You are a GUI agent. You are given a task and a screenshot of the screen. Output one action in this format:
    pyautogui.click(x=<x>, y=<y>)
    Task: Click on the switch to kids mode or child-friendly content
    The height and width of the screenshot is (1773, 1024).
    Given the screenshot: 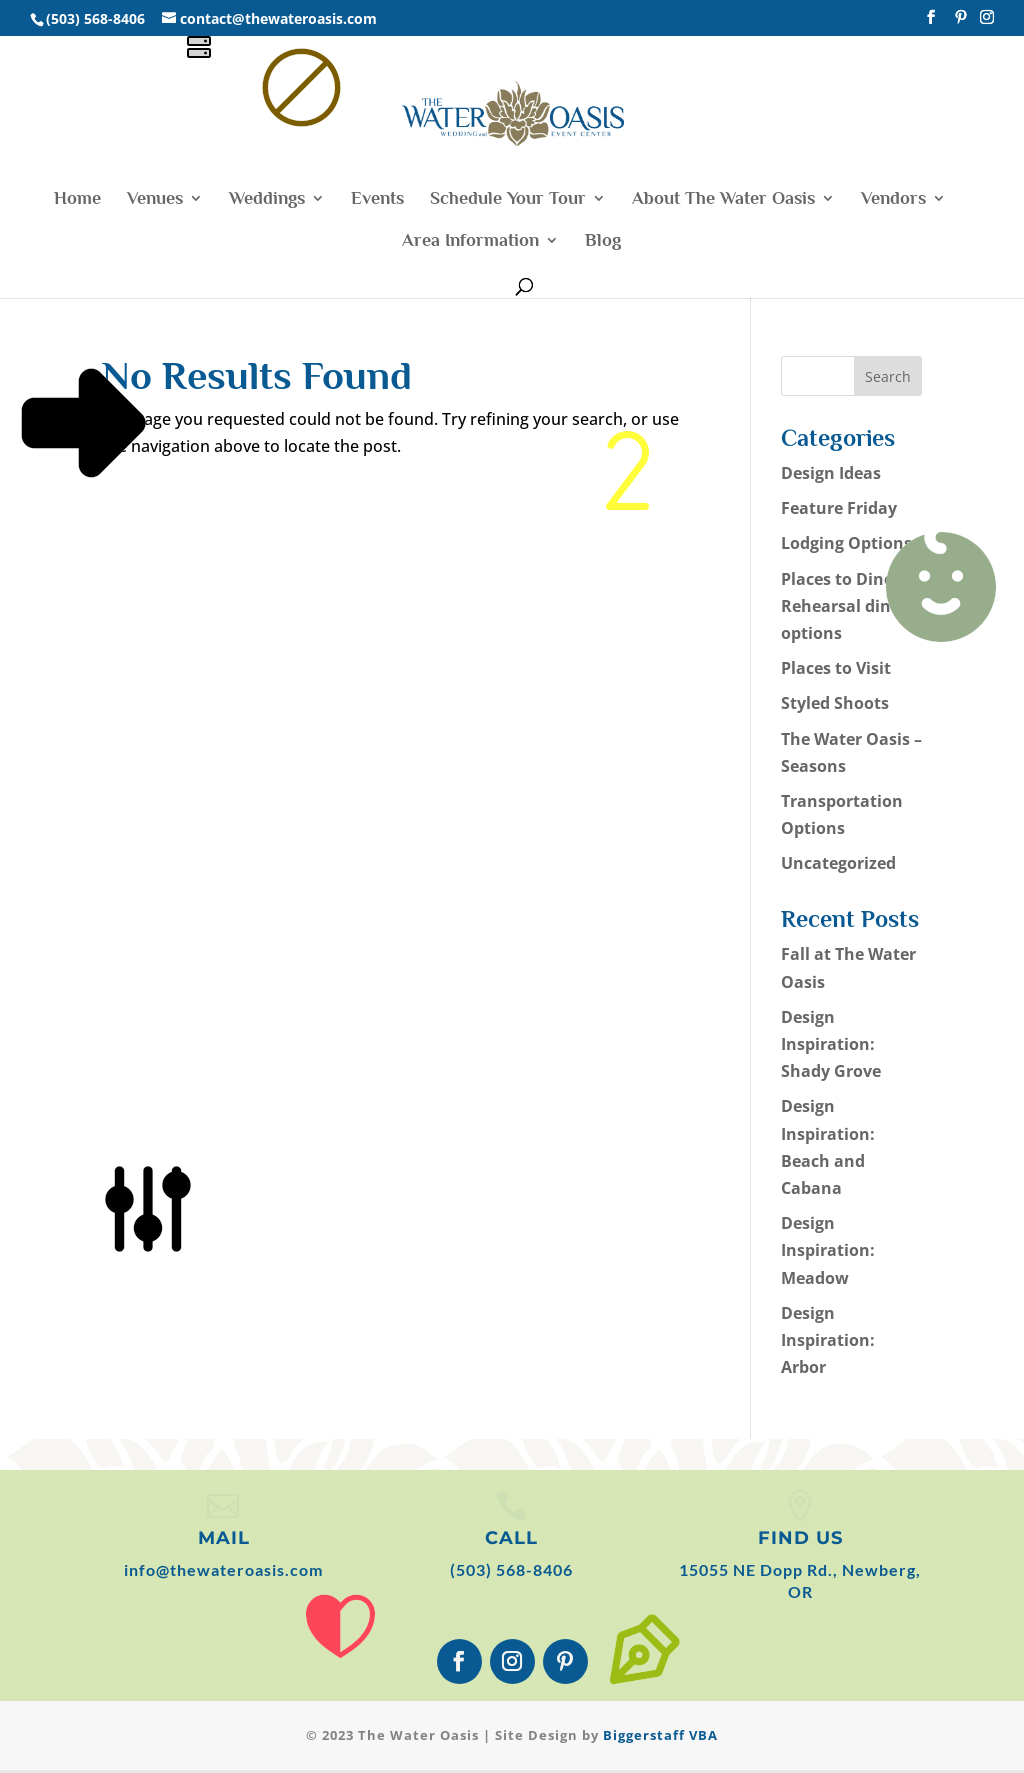 What is the action you would take?
    pyautogui.click(x=941, y=587)
    